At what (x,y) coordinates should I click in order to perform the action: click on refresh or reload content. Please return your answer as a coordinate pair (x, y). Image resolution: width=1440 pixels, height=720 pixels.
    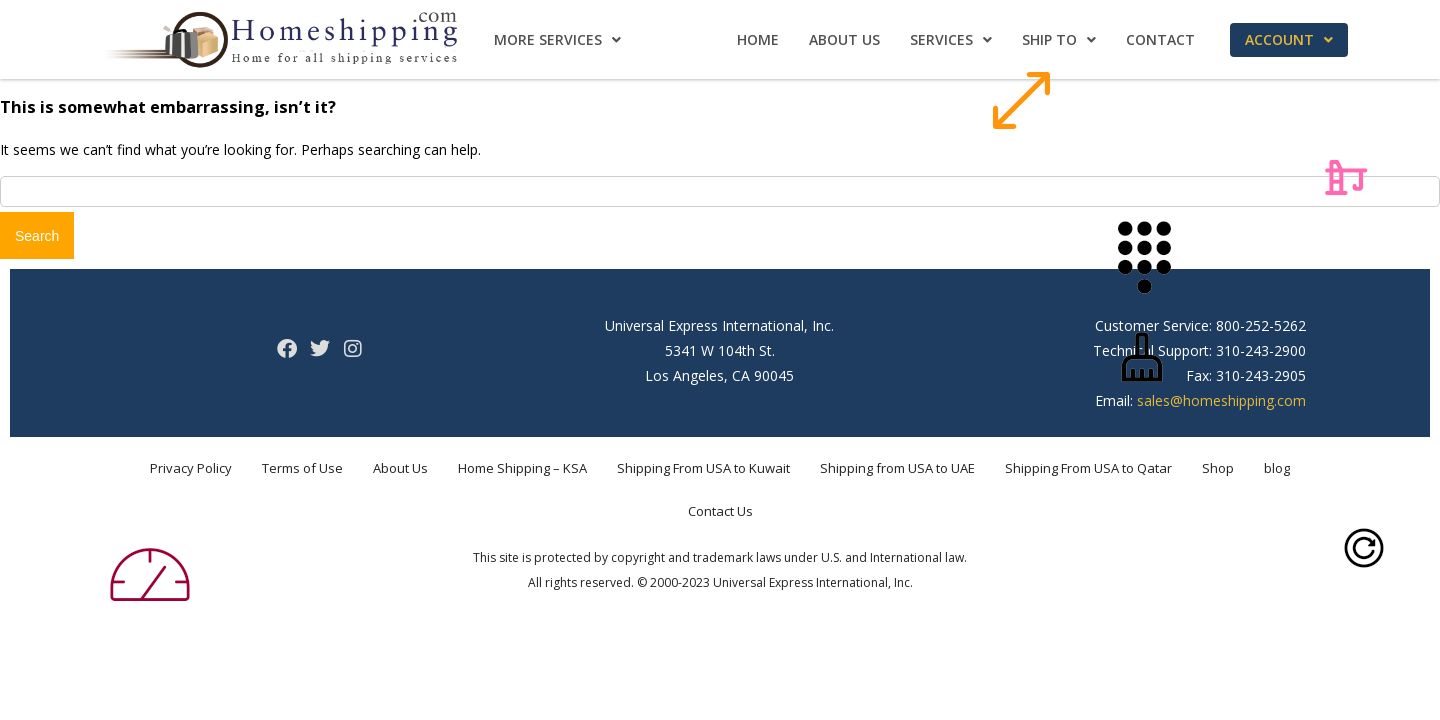
    Looking at the image, I should click on (1364, 548).